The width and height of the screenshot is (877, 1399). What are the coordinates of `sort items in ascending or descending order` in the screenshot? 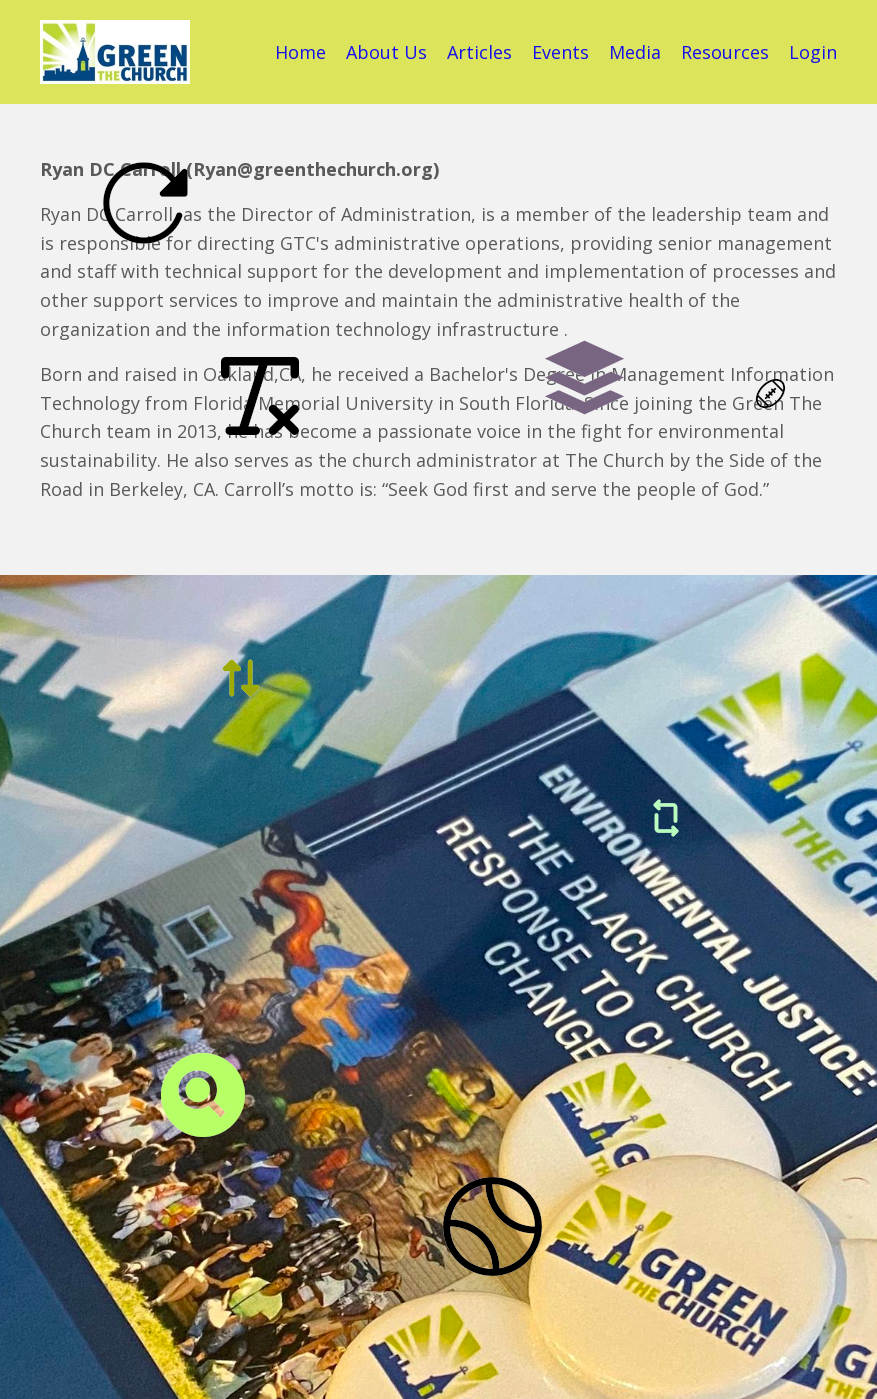 It's located at (241, 678).